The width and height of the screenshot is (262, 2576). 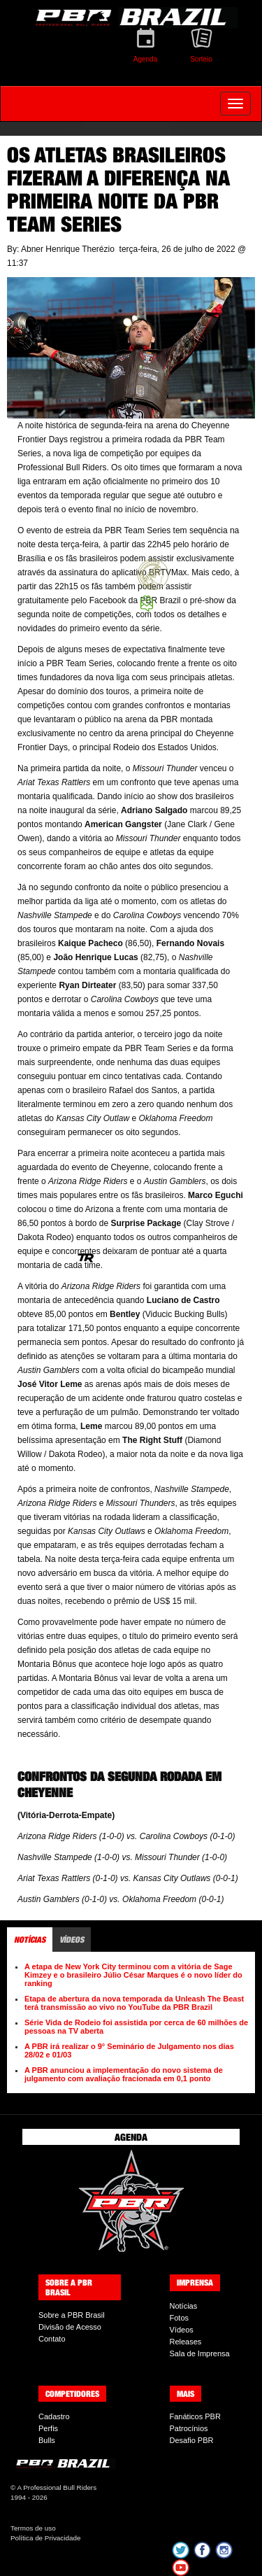 What do you see at coordinates (85, 1258) in the screenshot?
I see `open the TrainerRoad cycling training app` at bounding box center [85, 1258].